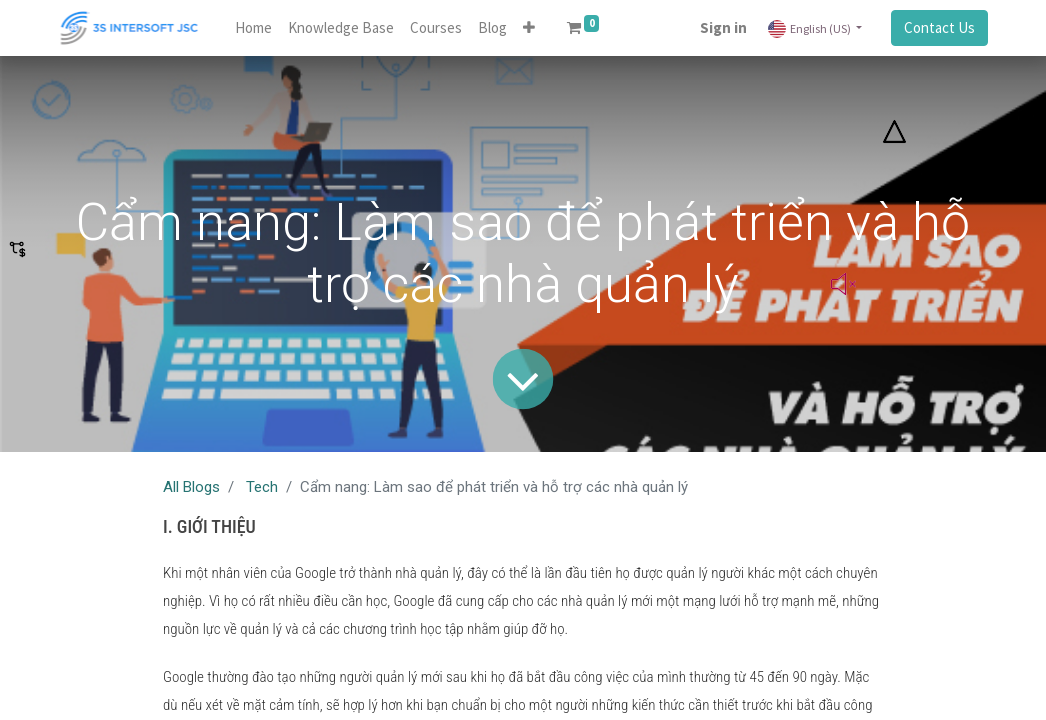 The width and height of the screenshot is (1046, 720). I want to click on indicates change or difference in a value, so click(894, 131).